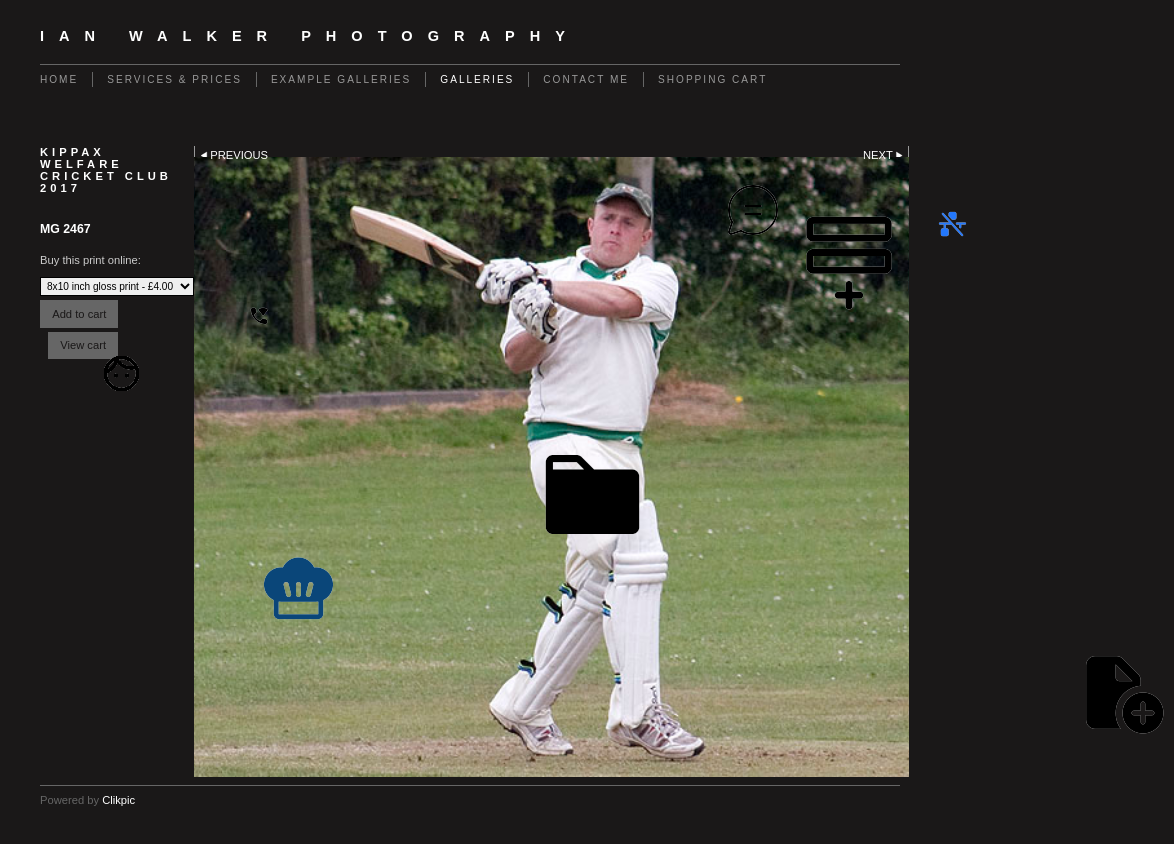  Describe the element at coordinates (952, 224) in the screenshot. I see `indicates network connection unavailable` at that location.